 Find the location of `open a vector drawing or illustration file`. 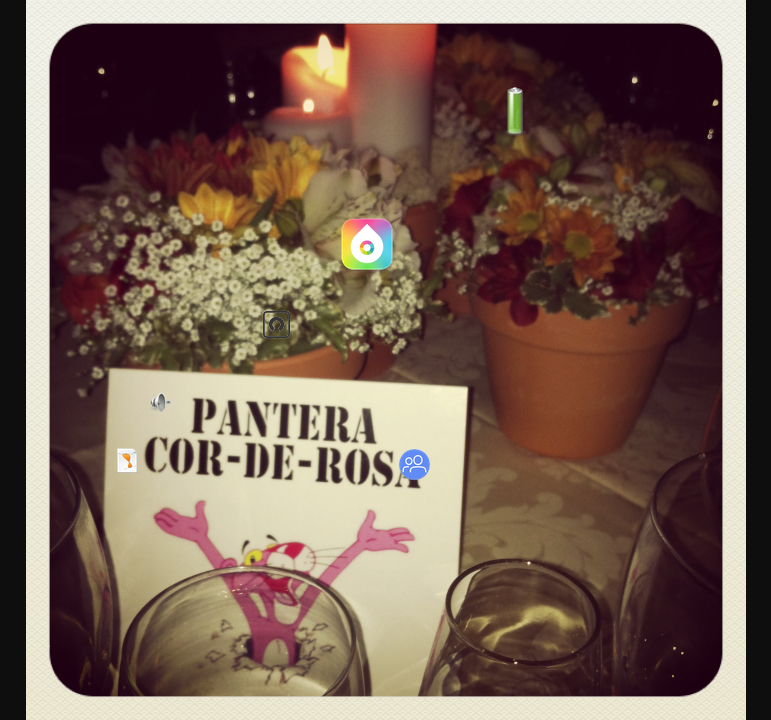

open a vector drawing or illustration file is located at coordinates (127, 460).